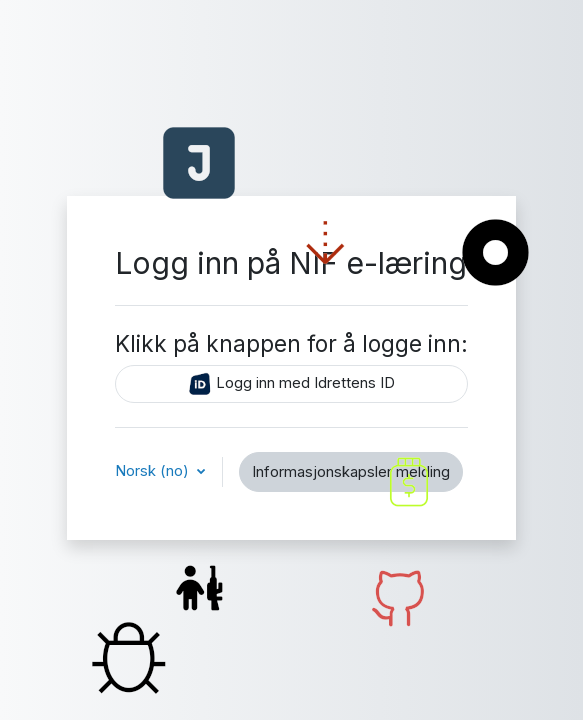  I want to click on report a bug or issue, so click(129, 659).